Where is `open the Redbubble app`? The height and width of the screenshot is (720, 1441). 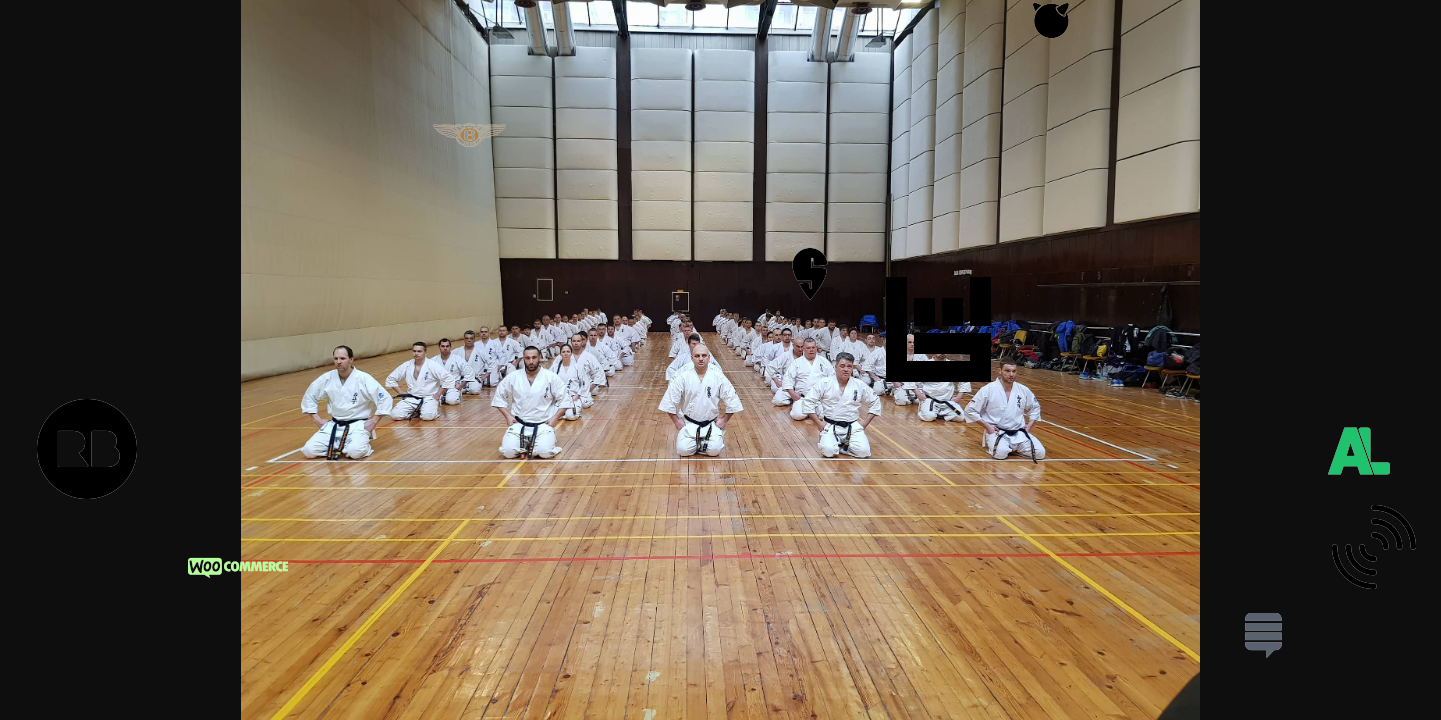
open the Redbubble app is located at coordinates (87, 449).